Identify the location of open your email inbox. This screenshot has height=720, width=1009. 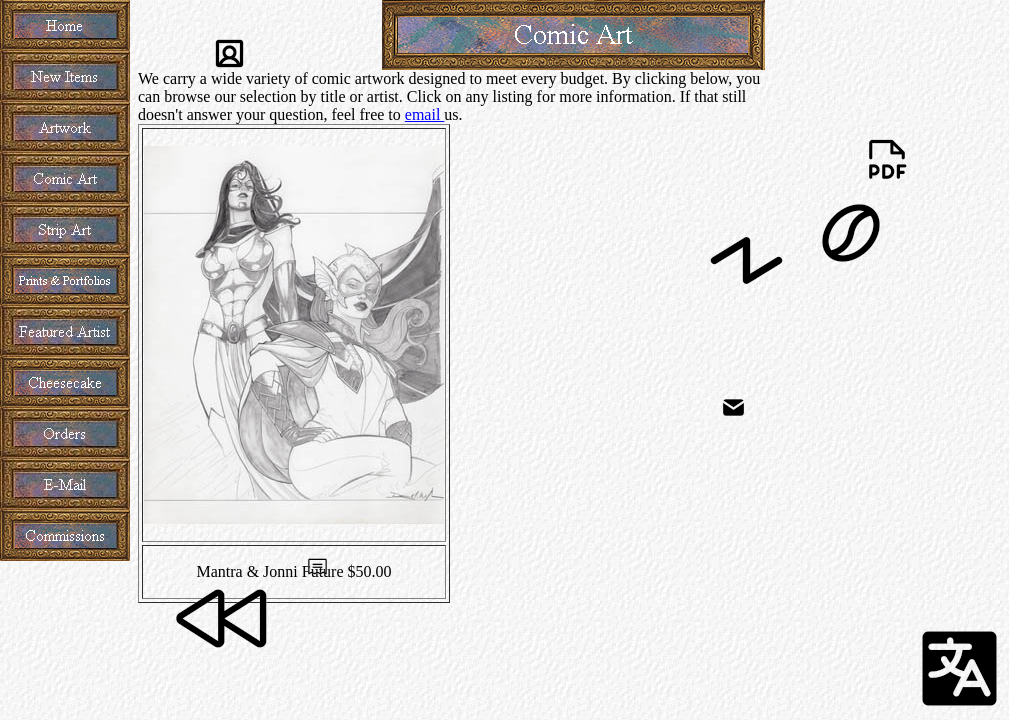
(733, 407).